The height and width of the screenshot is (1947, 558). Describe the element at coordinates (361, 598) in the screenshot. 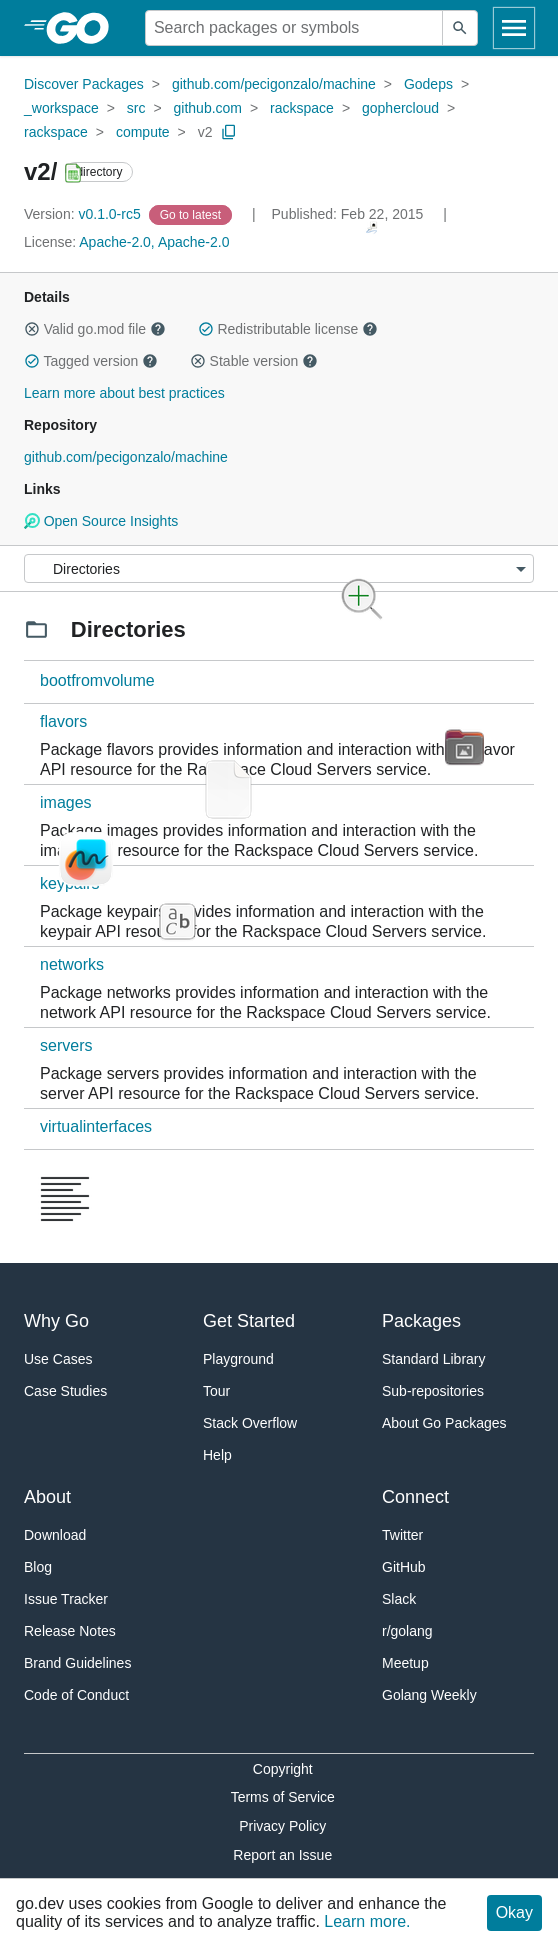

I see `zoom in to view content closer` at that location.